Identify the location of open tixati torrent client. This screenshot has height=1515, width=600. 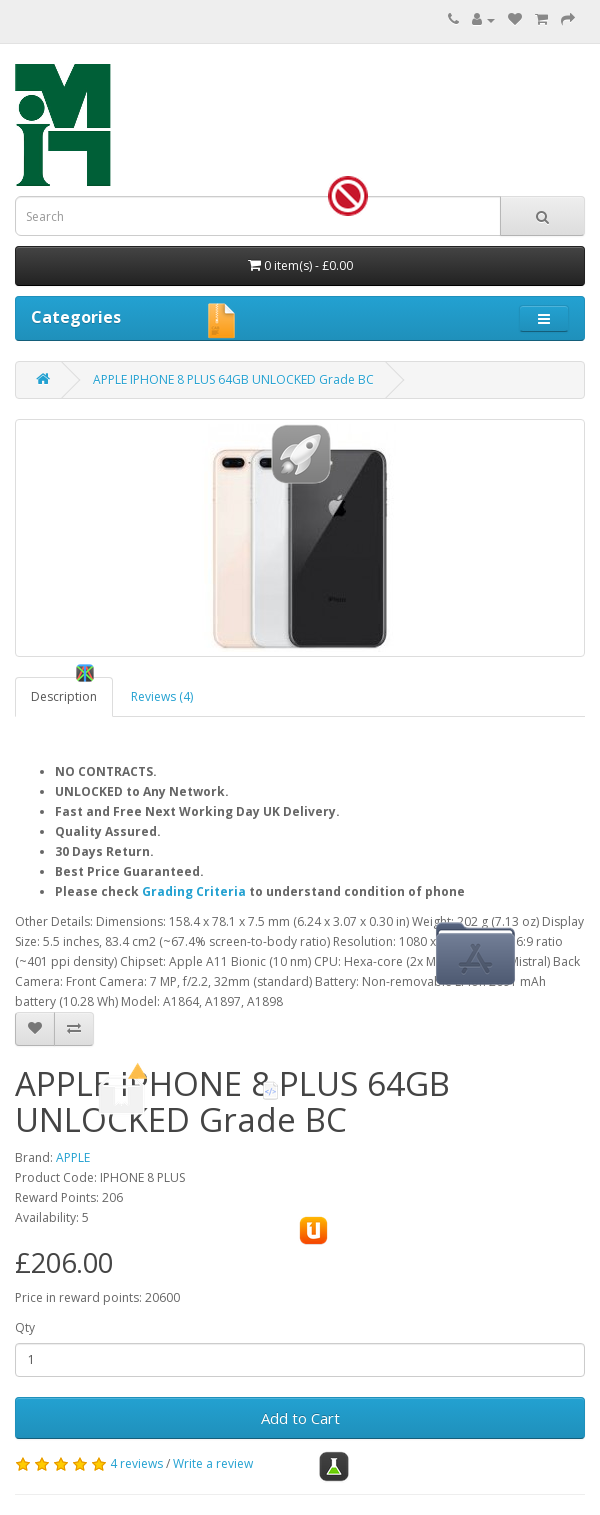
(85, 673).